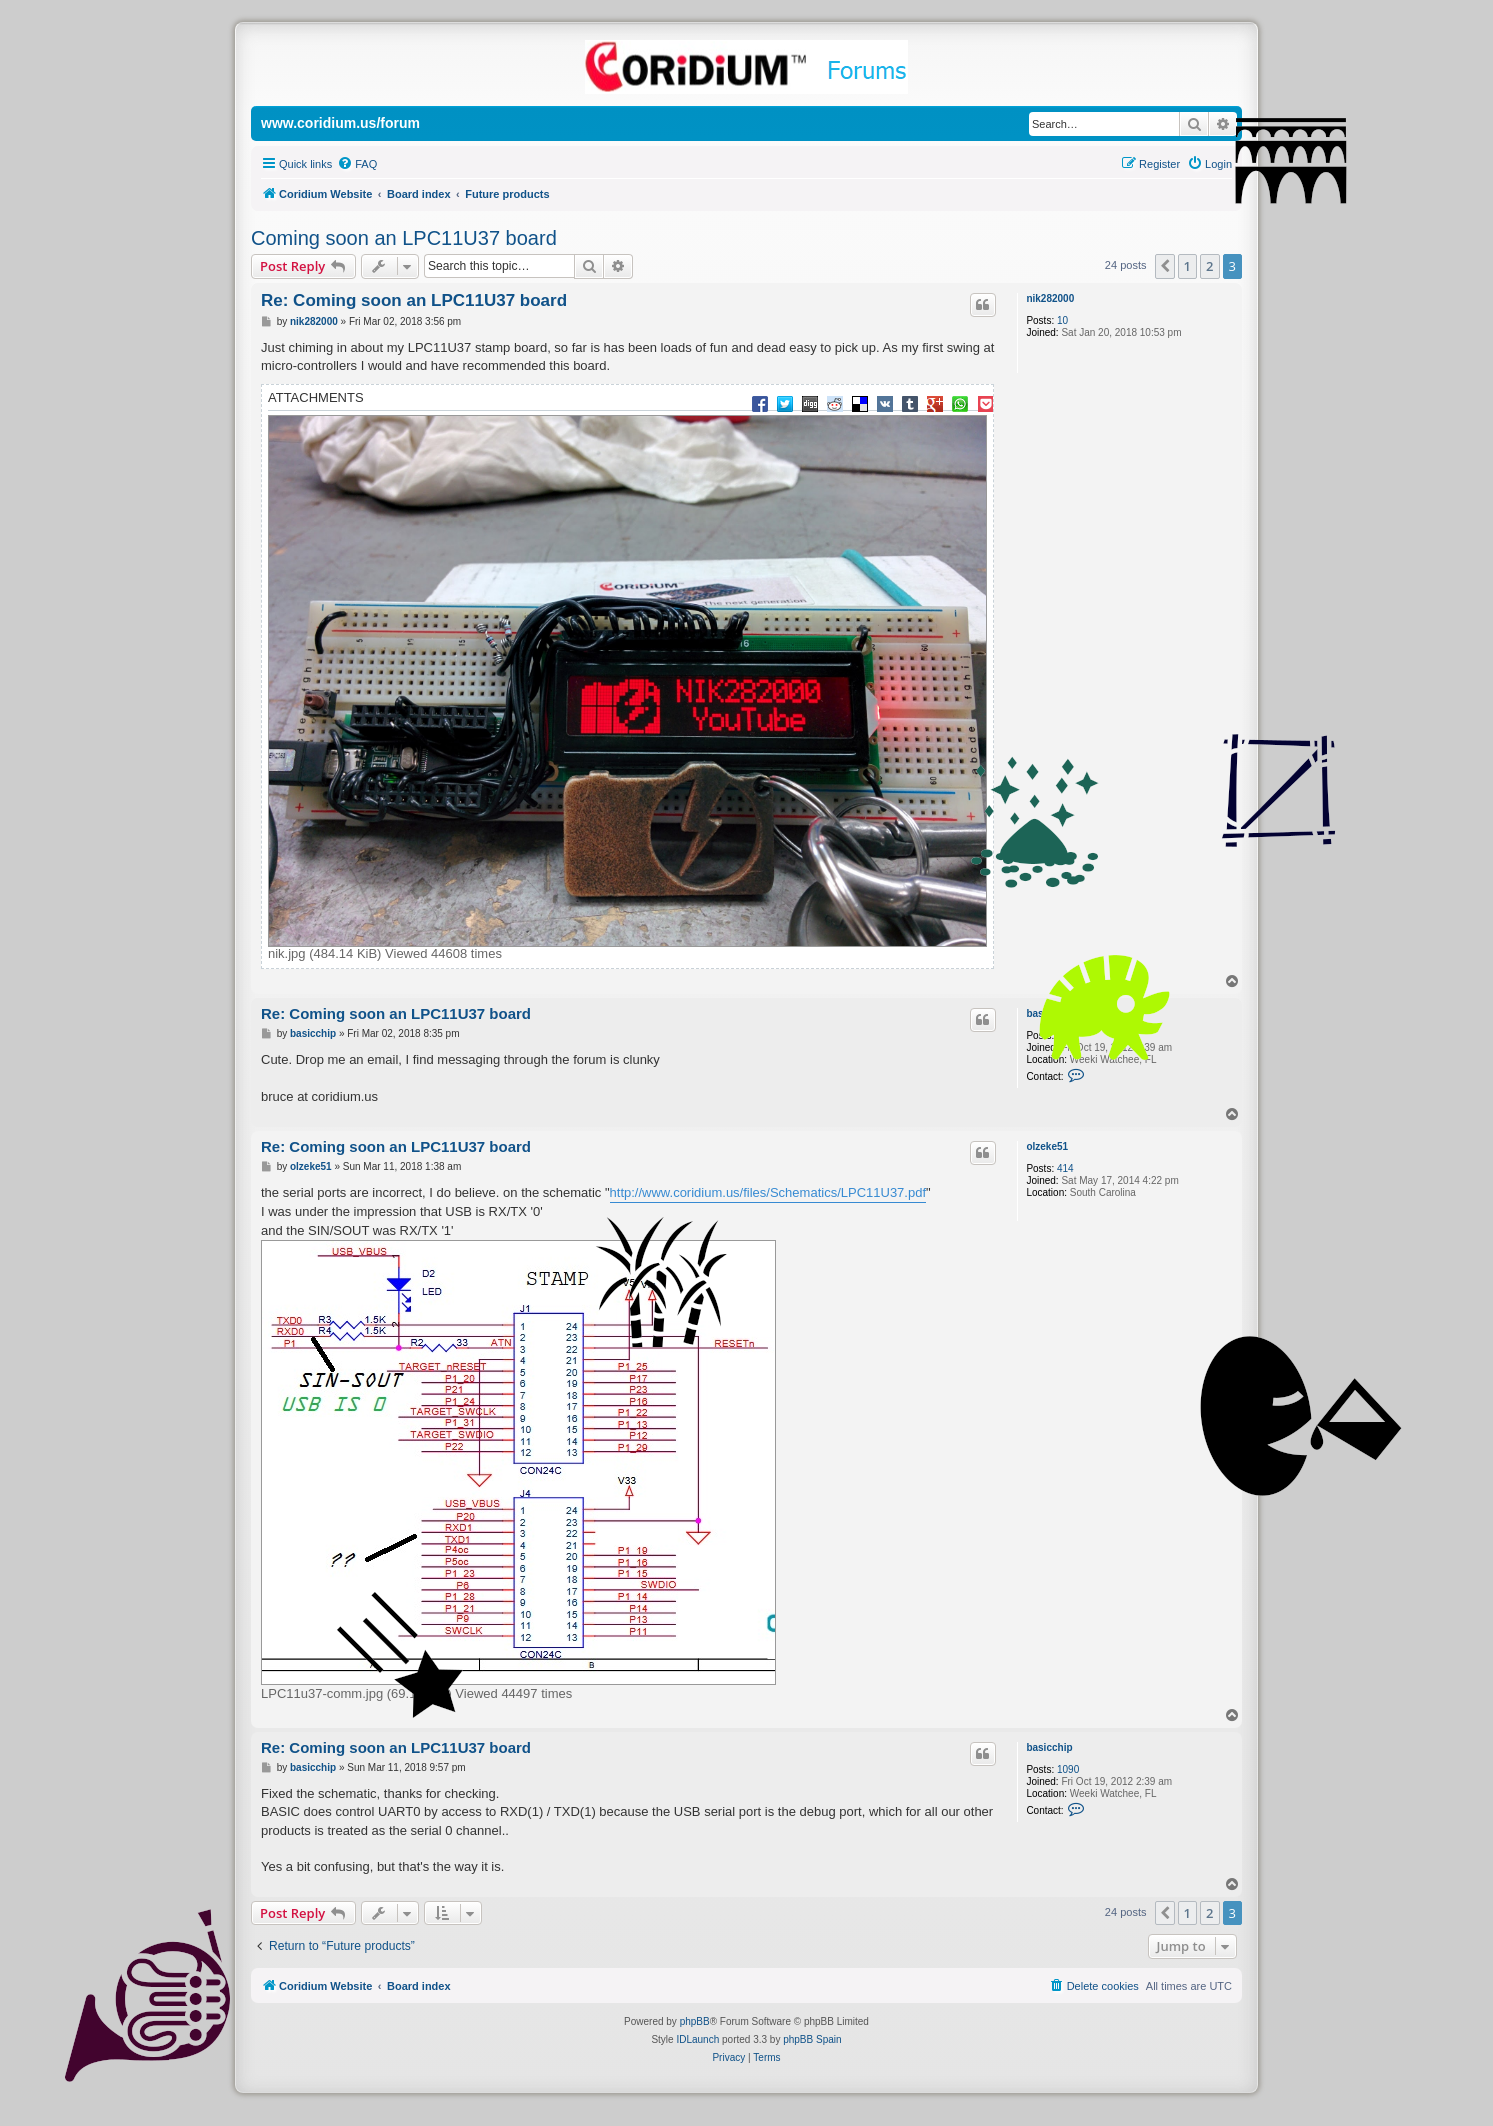  I want to click on a pile of spices or seasoning ingredients, so click(1035, 822).